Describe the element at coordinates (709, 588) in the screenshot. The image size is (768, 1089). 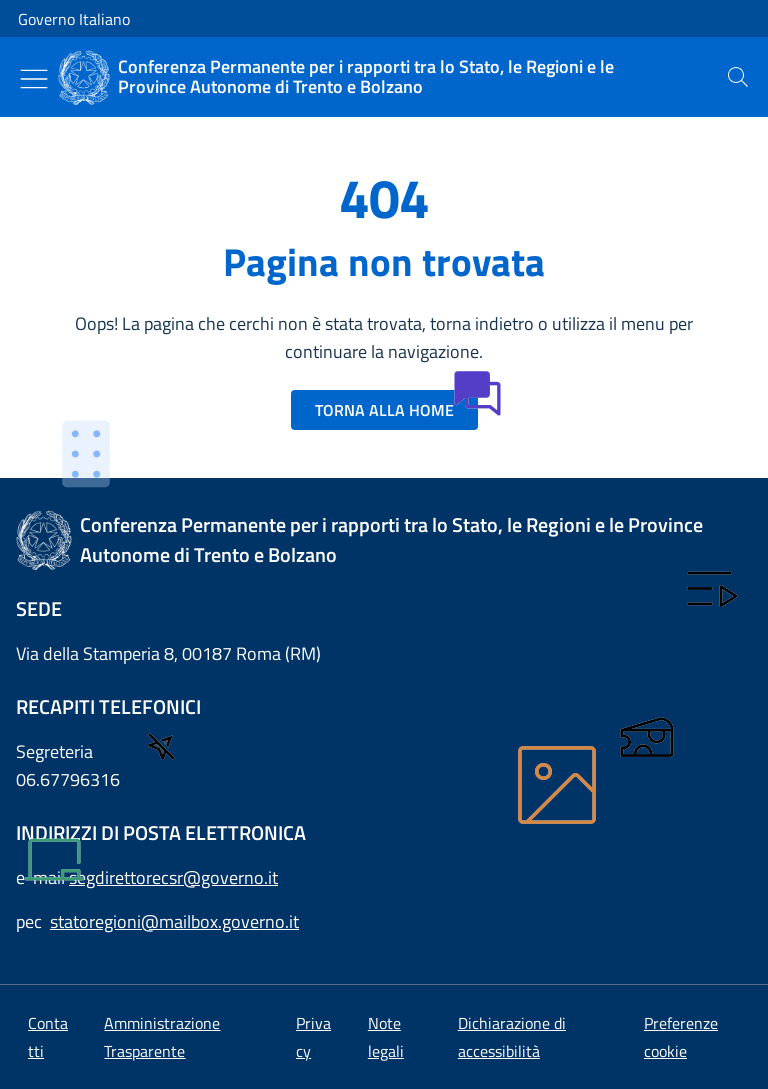
I see `view media queue or playlist` at that location.